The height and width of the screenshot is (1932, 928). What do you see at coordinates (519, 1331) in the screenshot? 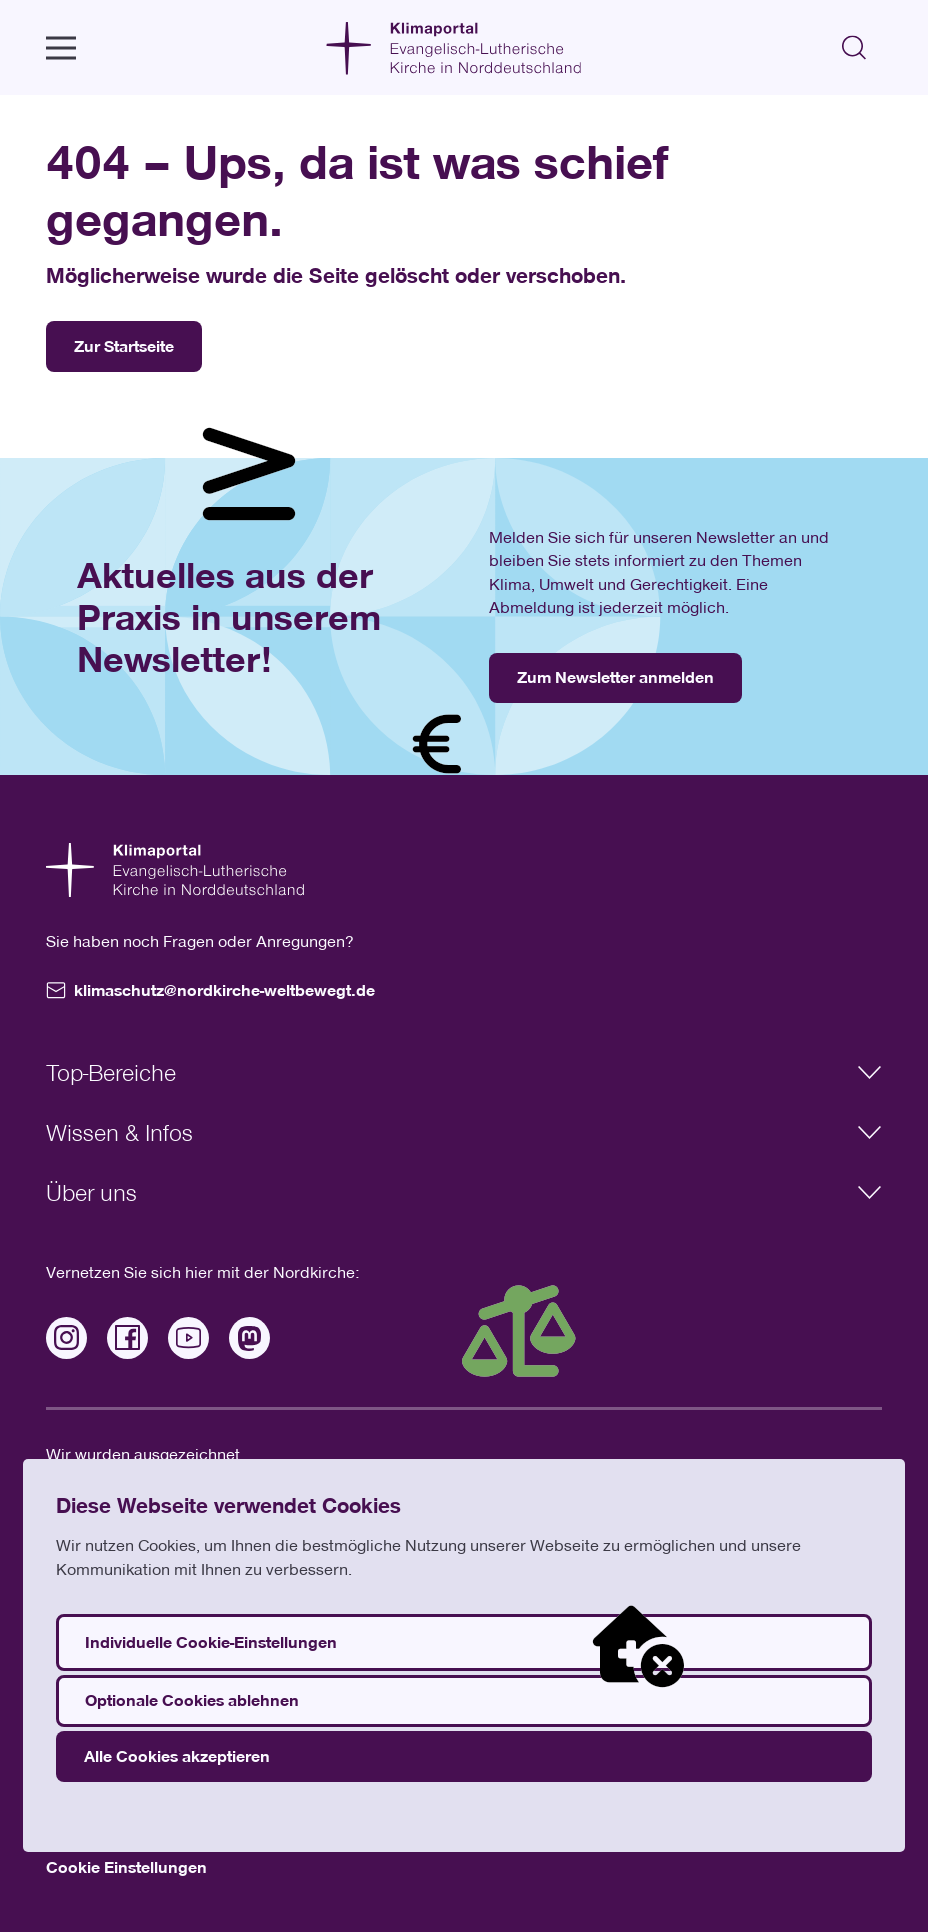
I see `indicates an unbalanced comparison or unequal weight` at bounding box center [519, 1331].